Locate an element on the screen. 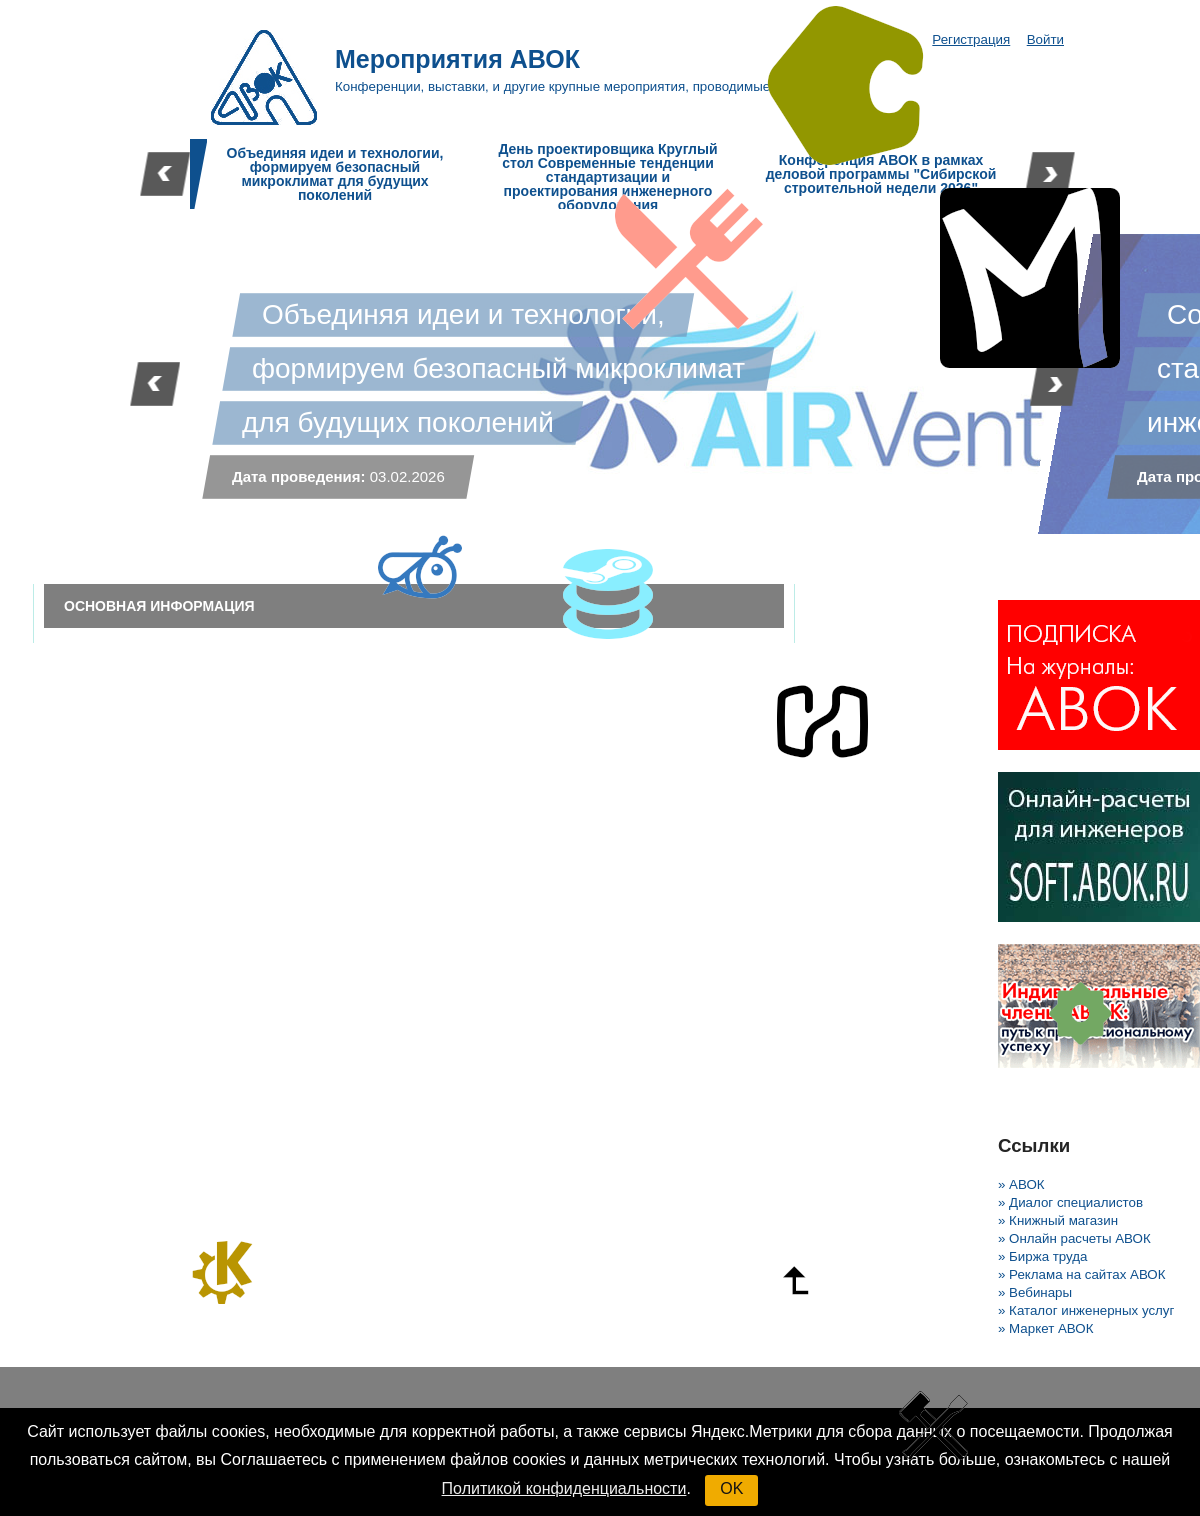 This screenshot has height=1516, width=1200. open HumHub social network platform is located at coordinates (845, 85).